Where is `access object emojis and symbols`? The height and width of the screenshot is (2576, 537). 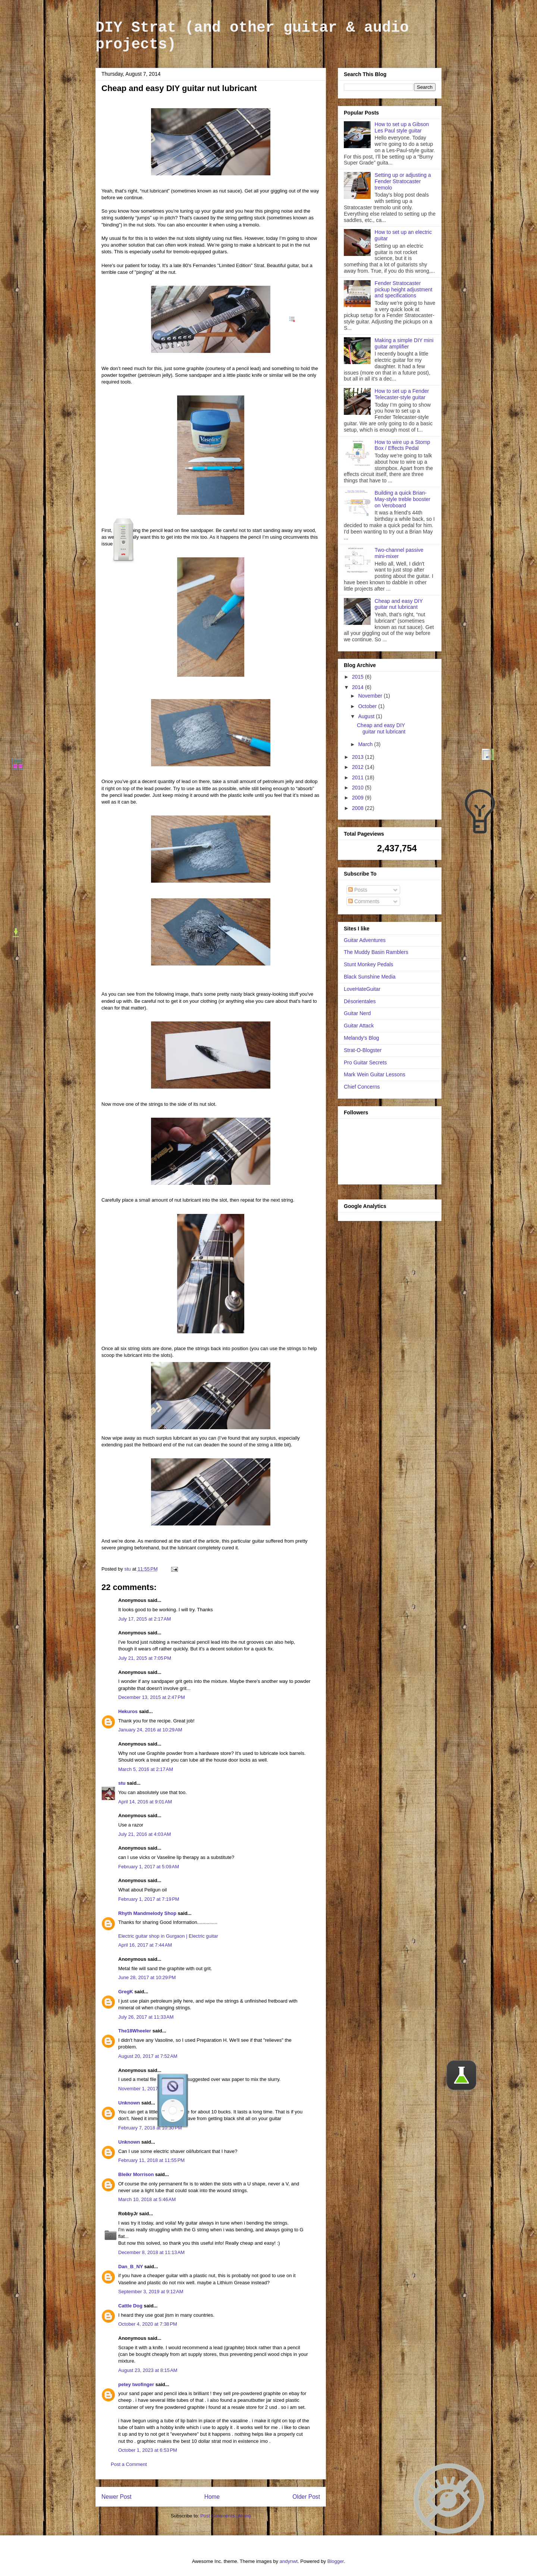
access object emojis and symbols is located at coordinates (478, 811).